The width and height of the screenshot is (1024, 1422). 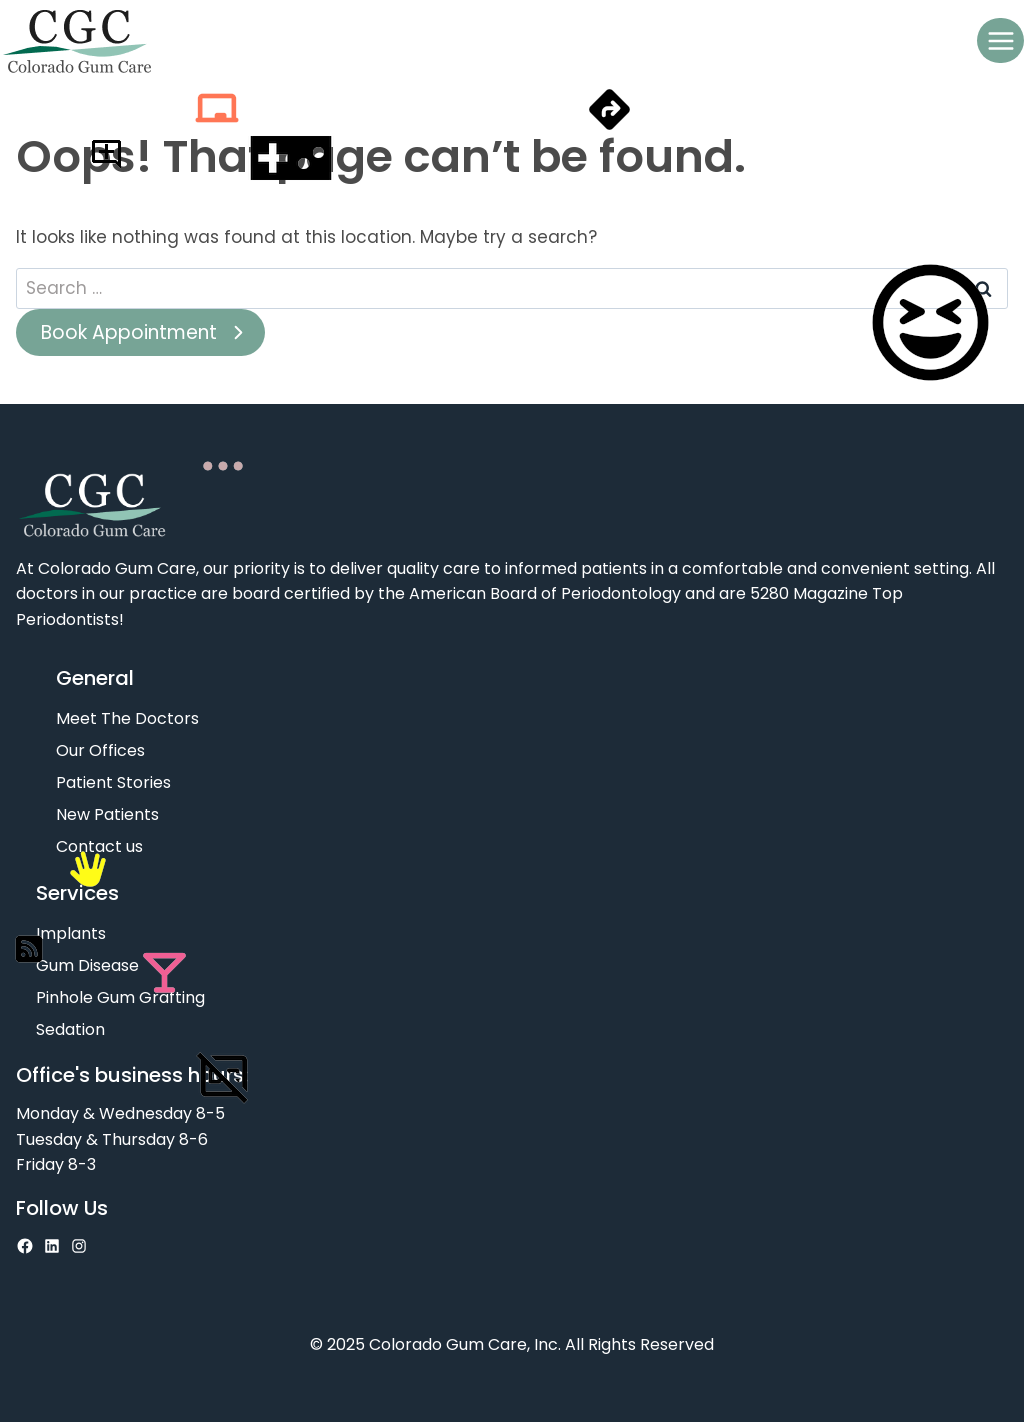 I want to click on access more options or actions, so click(x=223, y=466).